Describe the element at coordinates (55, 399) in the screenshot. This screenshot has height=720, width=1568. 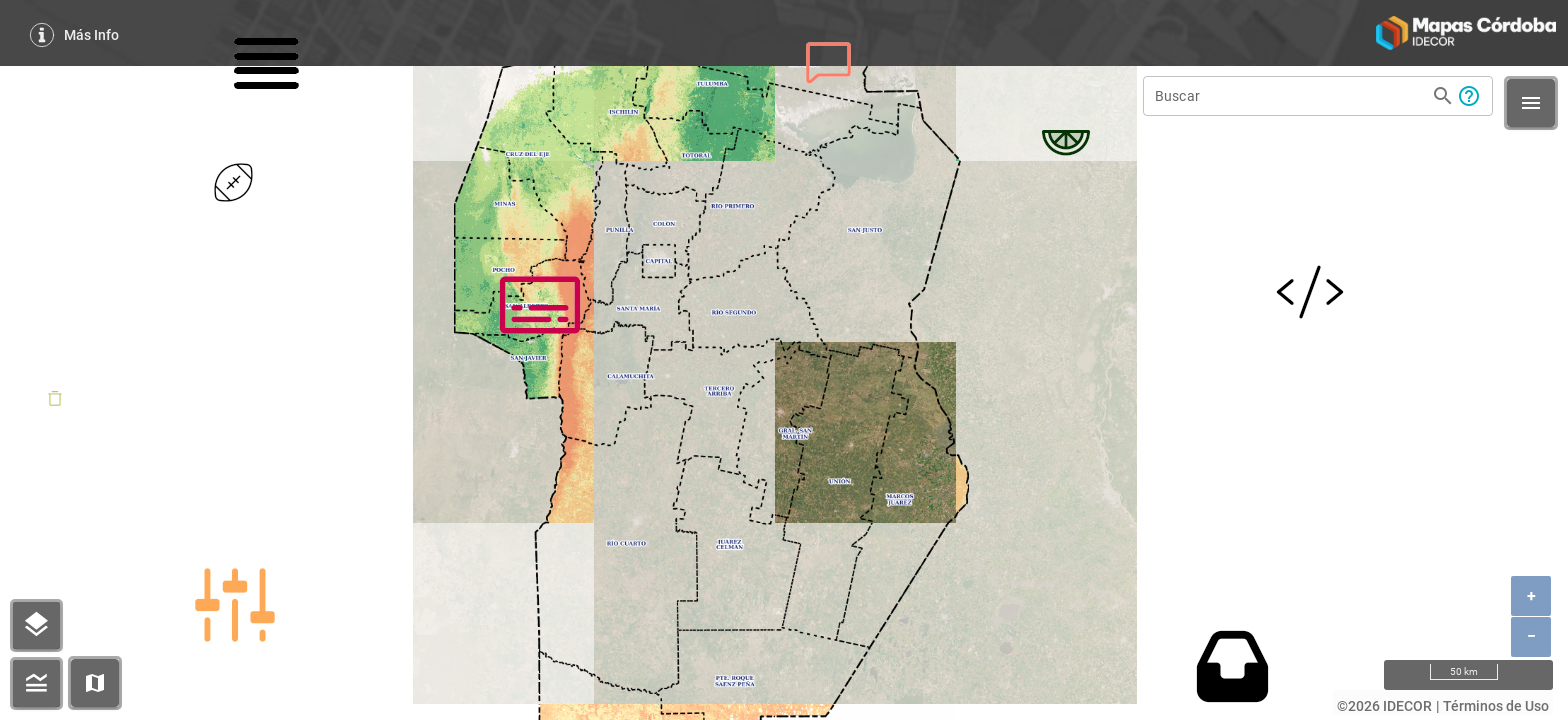
I see `delete this item` at that location.